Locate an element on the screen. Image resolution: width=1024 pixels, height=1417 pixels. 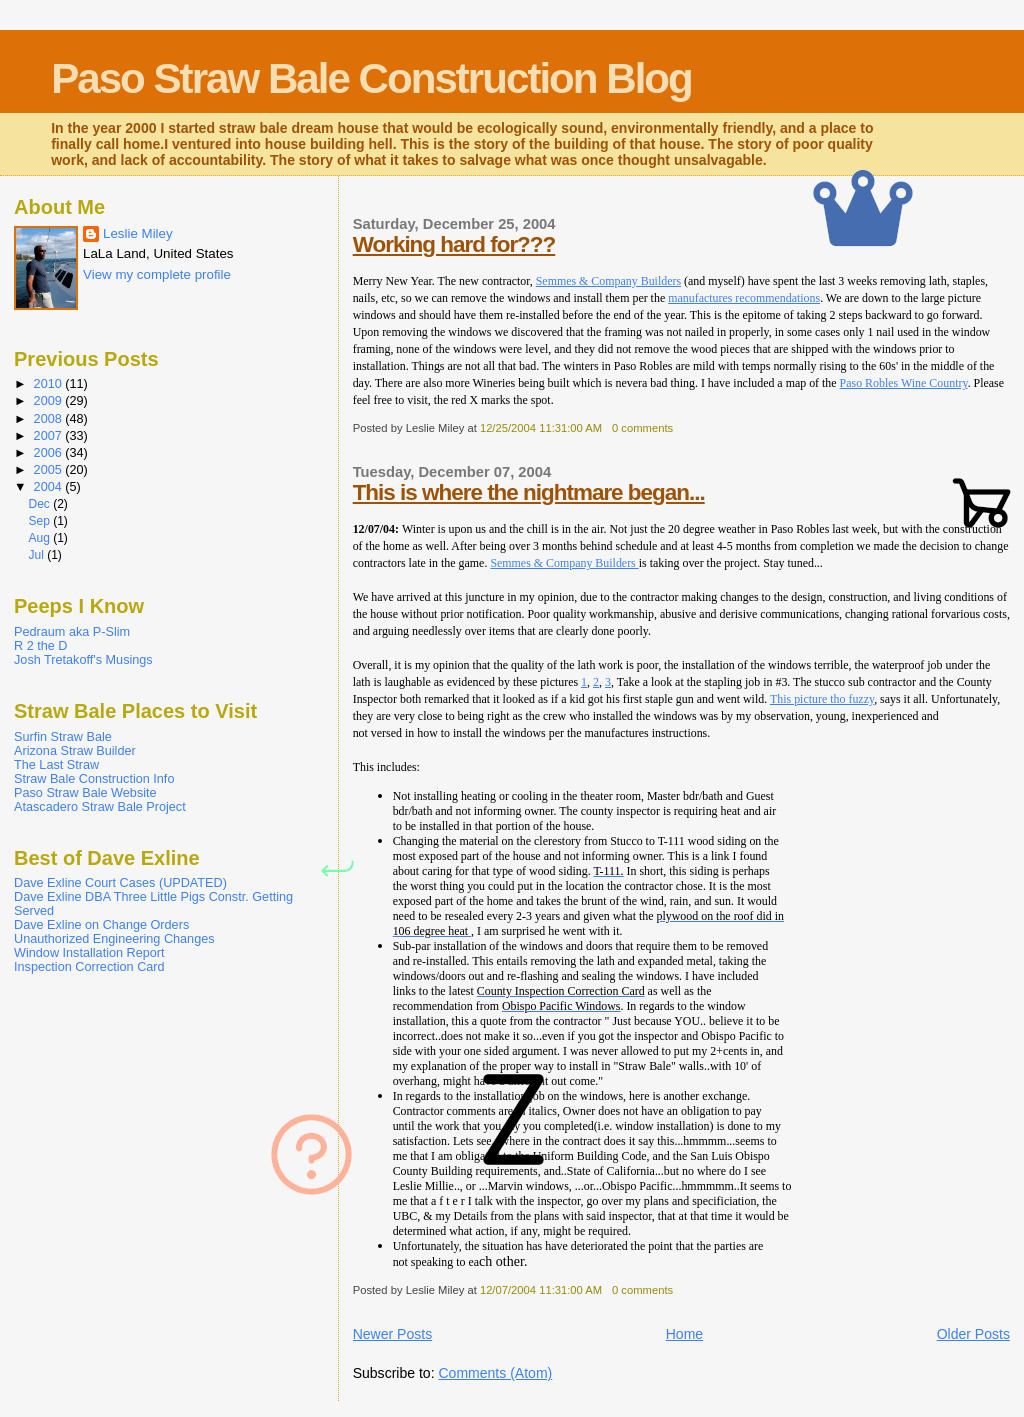
indicates premium or VIP membership status is located at coordinates (863, 213).